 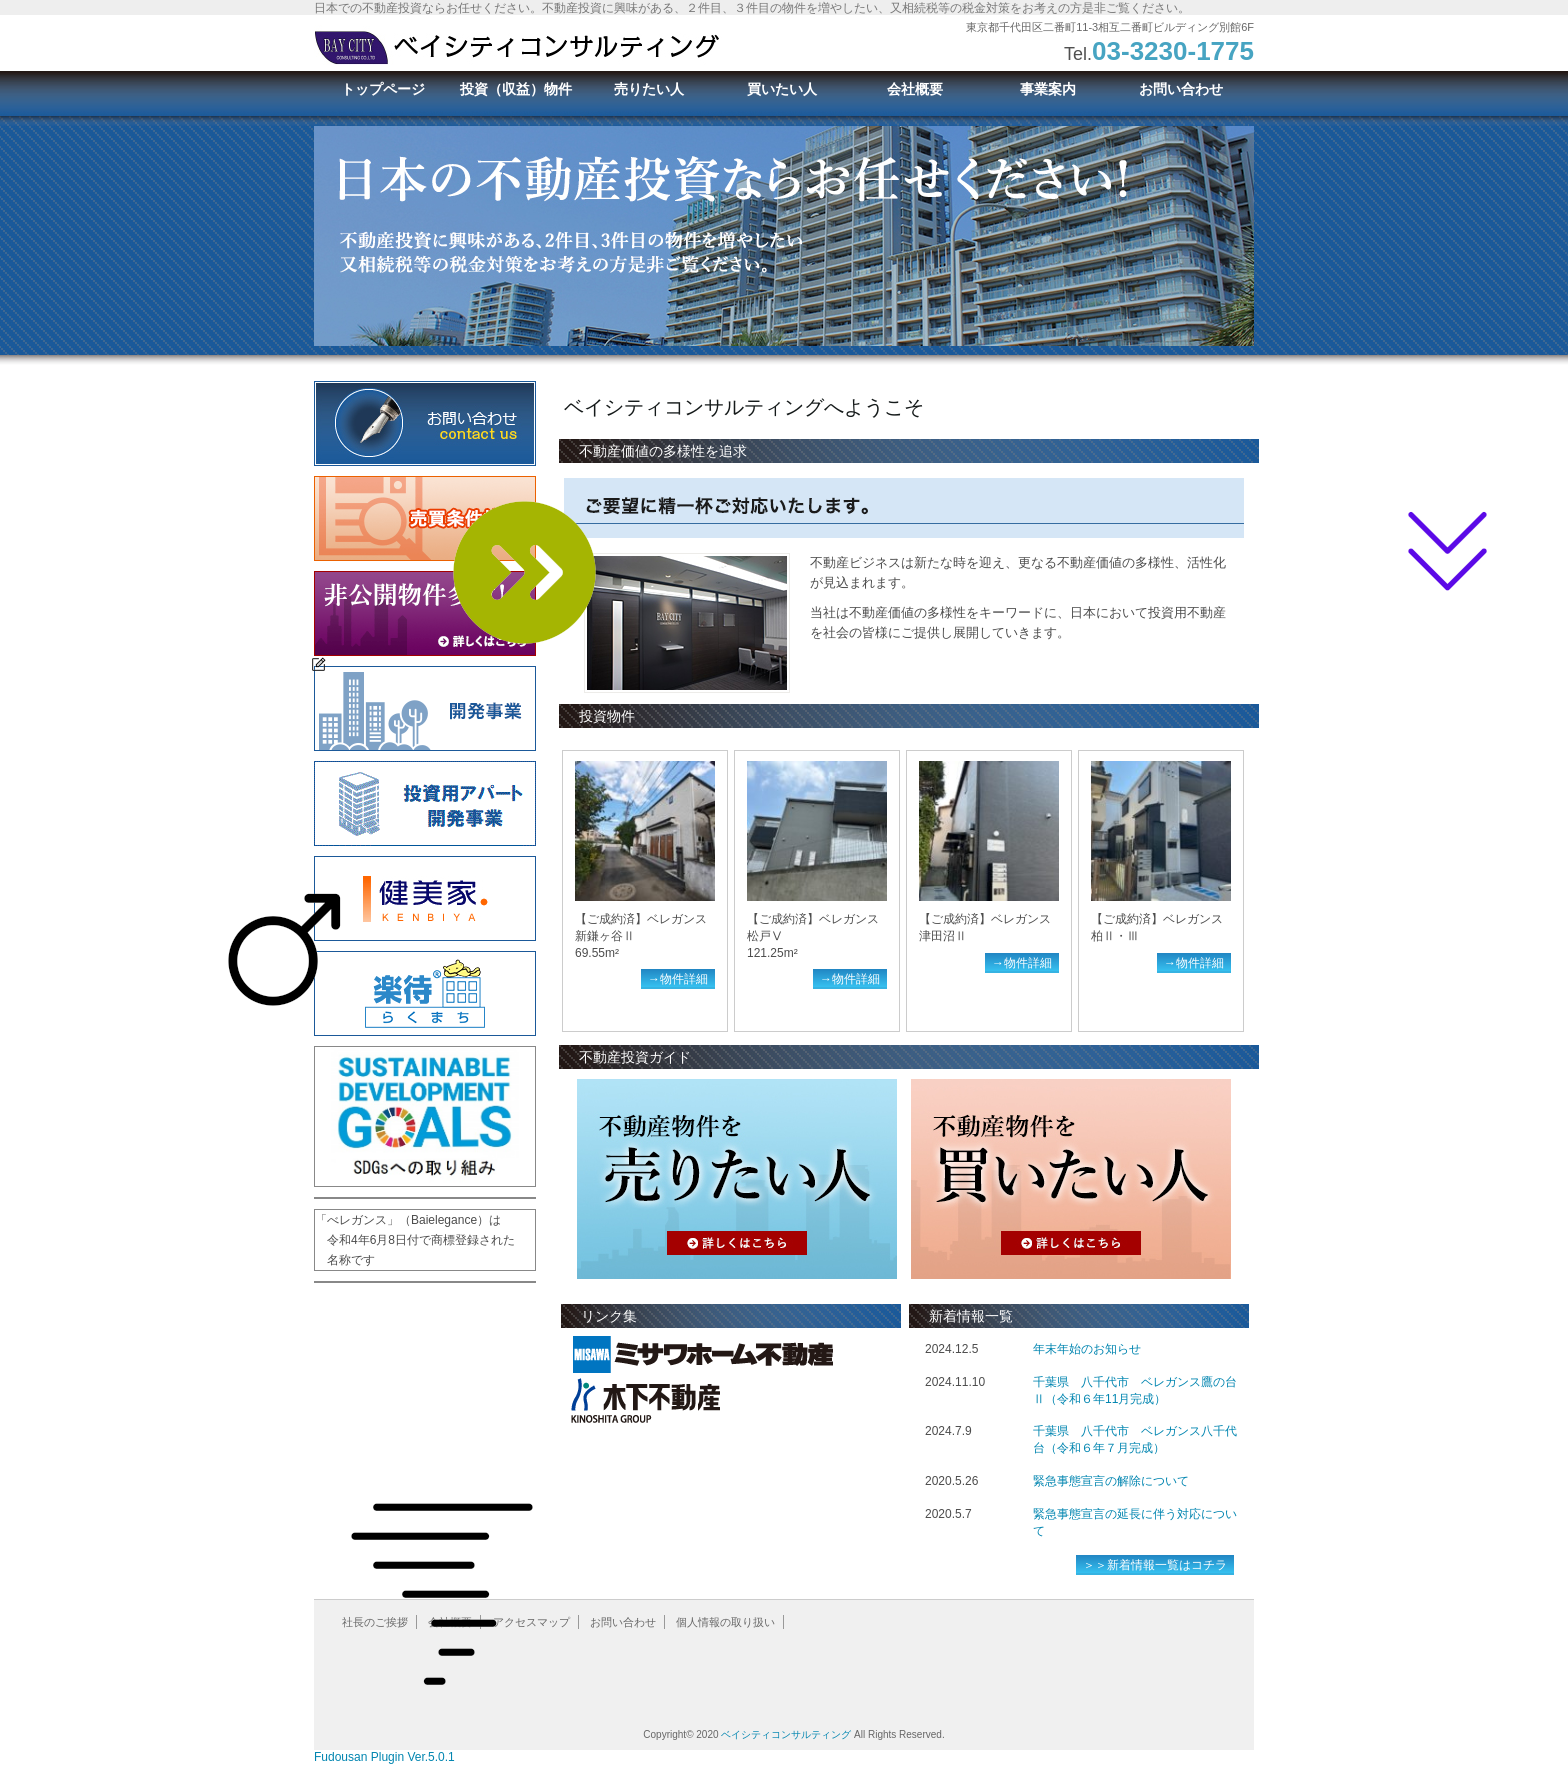 What do you see at coordinates (524, 572) in the screenshot?
I see `skip forward or advance to next item` at bounding box center [524, 572].